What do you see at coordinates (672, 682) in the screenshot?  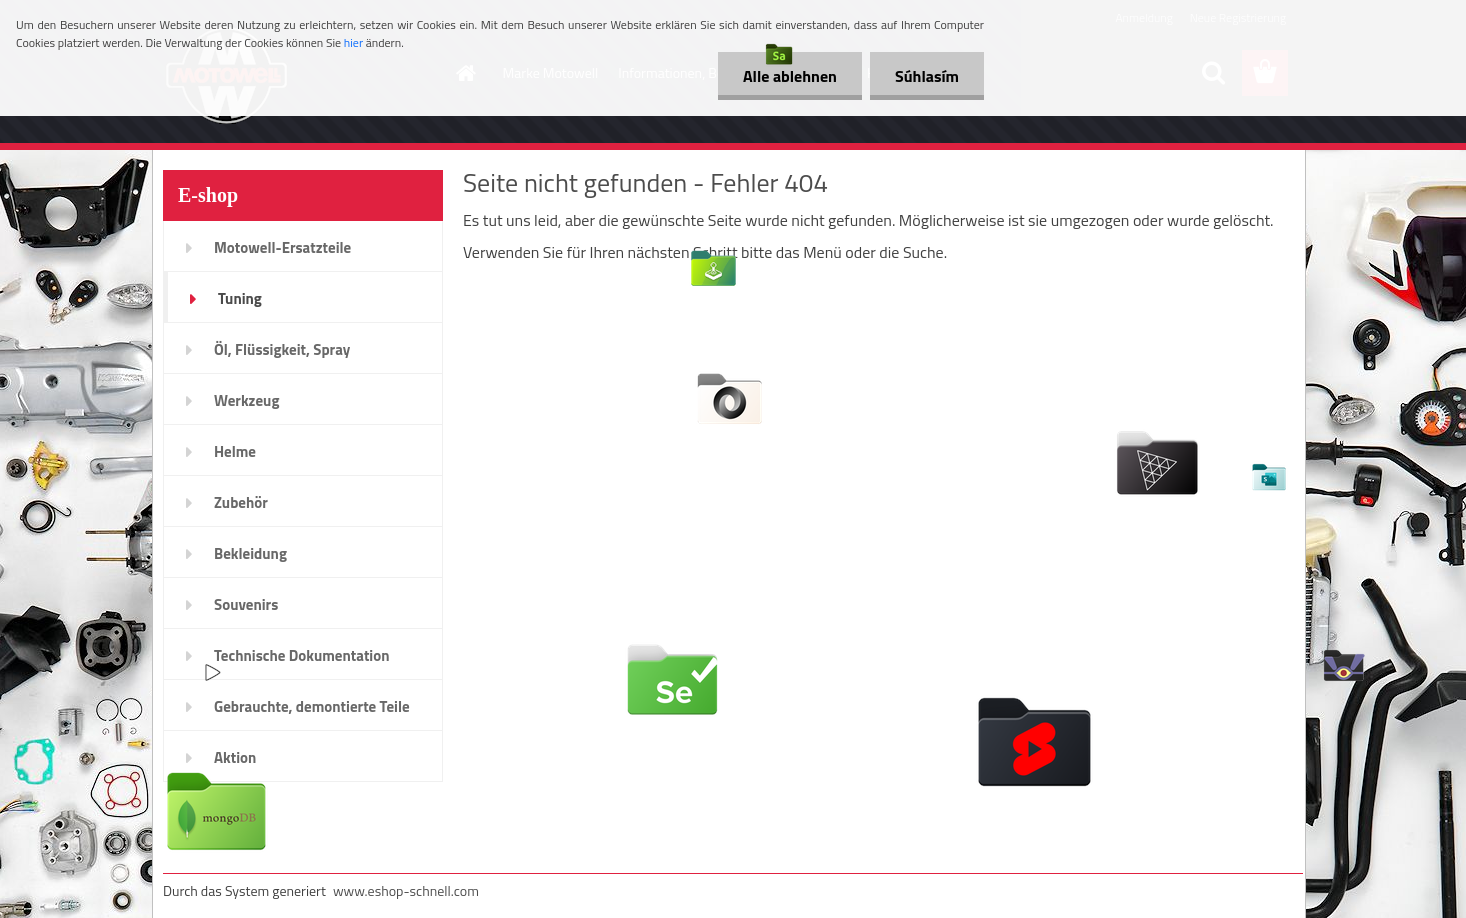 I see `folder containing selenium test automation files` at bounding box center [672, 682].